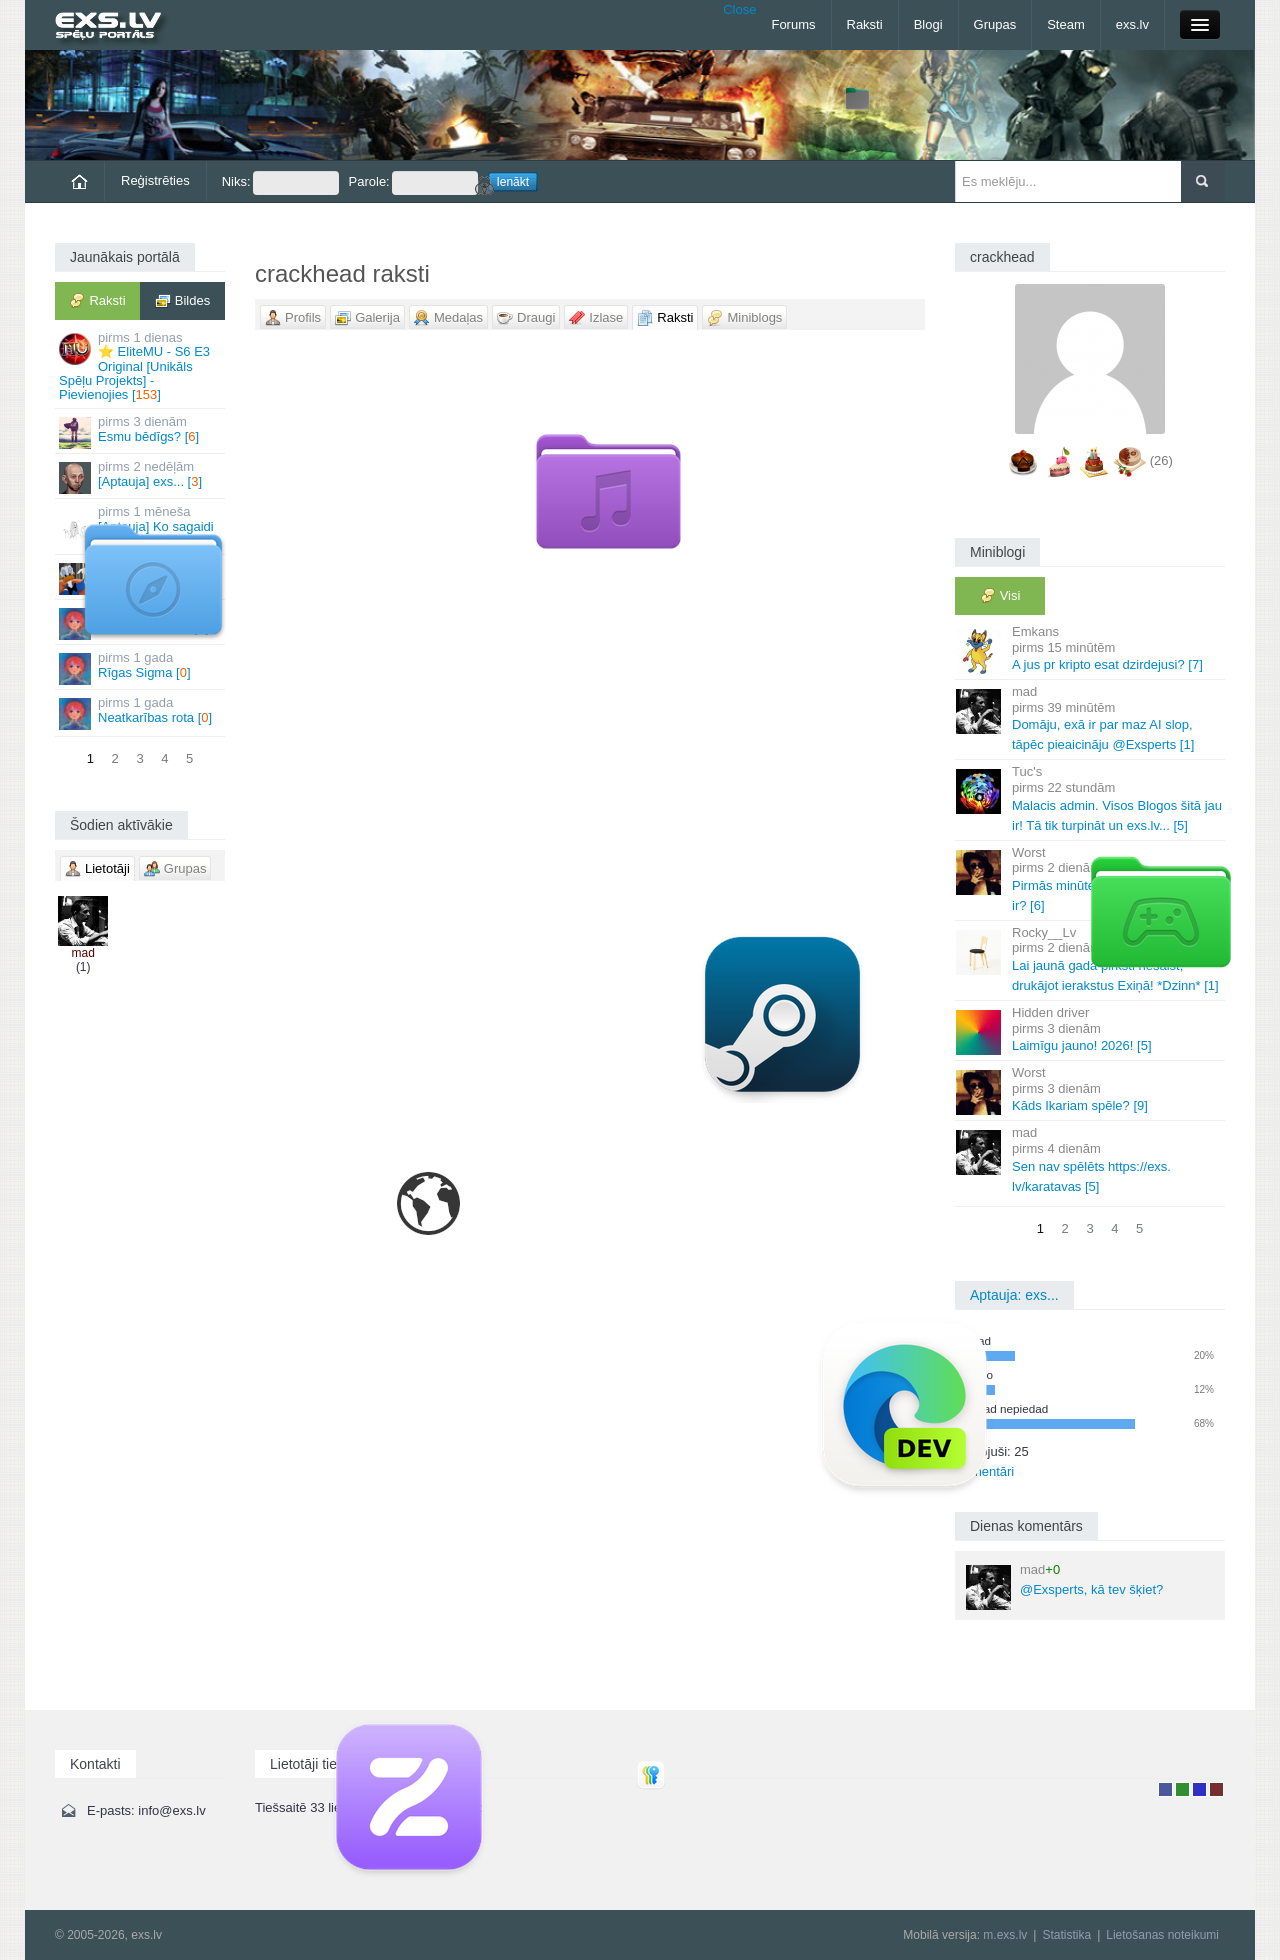 This screenshot has width=1280, height=1960. I want to click on open the passwords app to manage saved credentials, so click(651, 1775).